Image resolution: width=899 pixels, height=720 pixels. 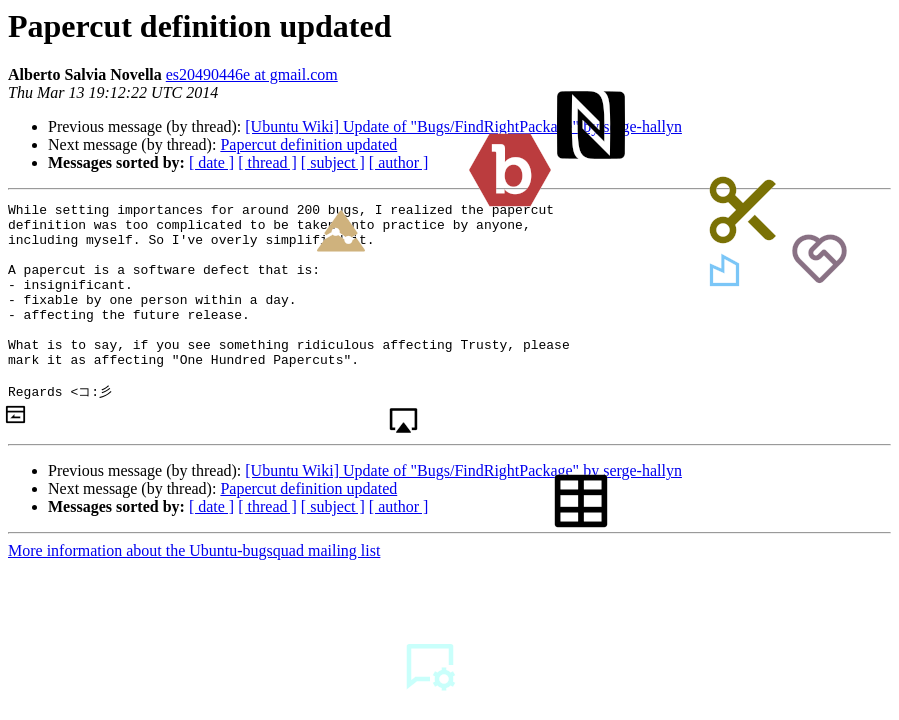 I want to click on Pine Script programming language logo, so click(x=341, y=231).